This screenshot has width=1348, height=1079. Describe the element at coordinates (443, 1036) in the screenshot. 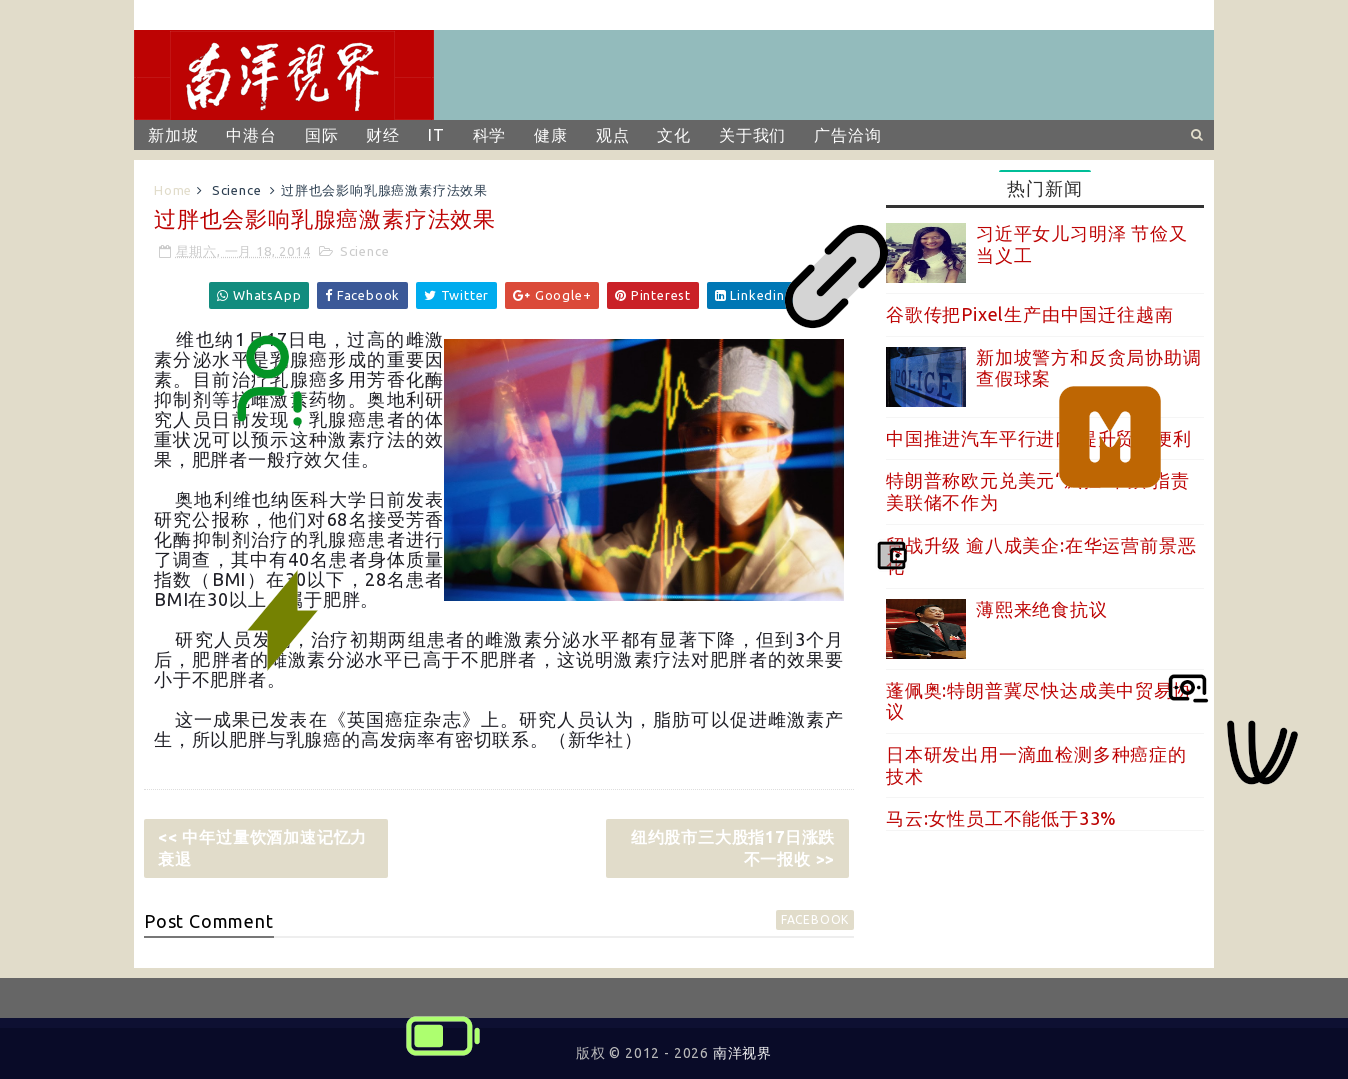

I see `indicates battery at 50% charge level` at that location.